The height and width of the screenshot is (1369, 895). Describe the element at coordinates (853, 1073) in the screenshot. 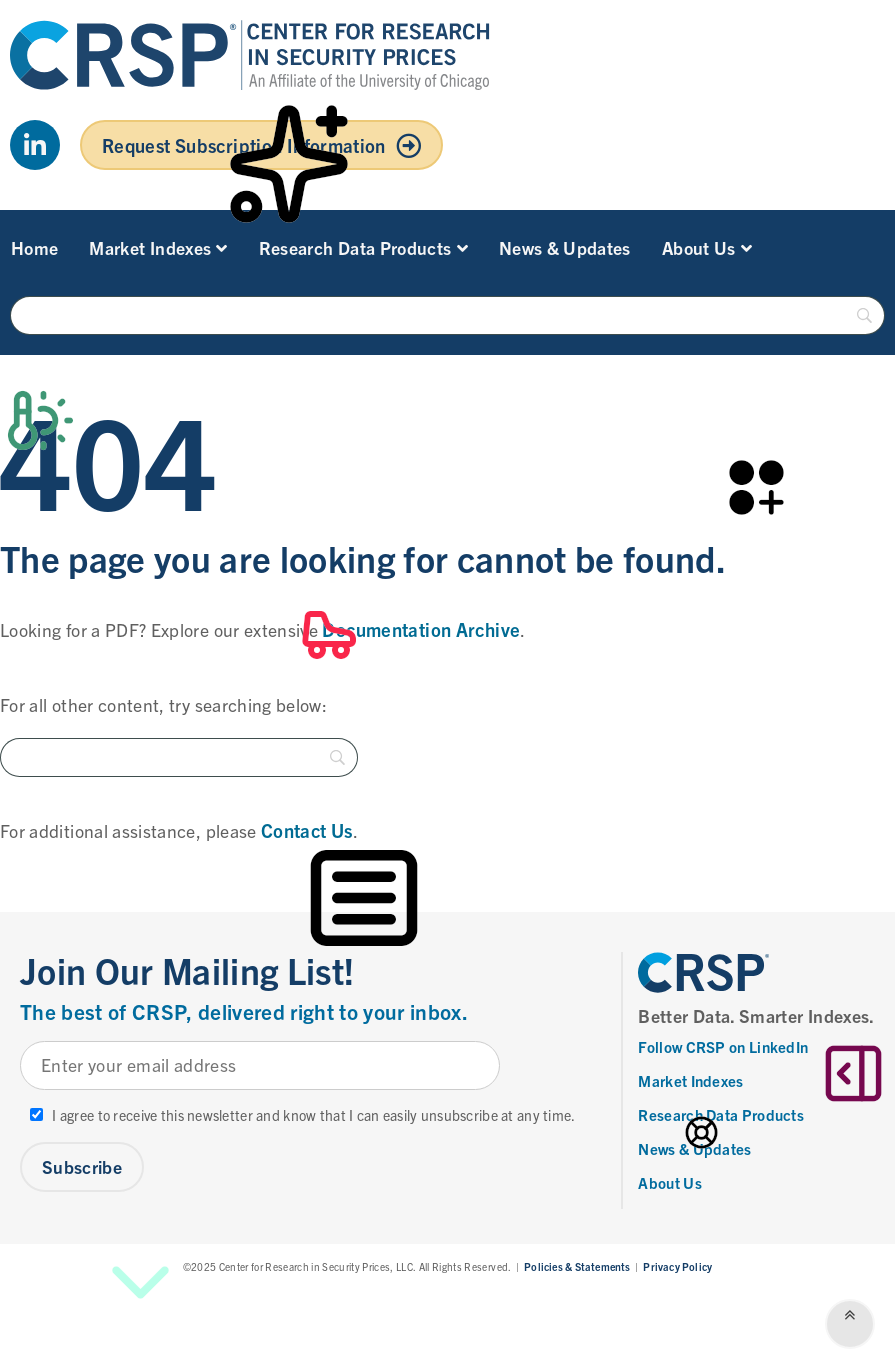

I see `open the right side panel` at that location.